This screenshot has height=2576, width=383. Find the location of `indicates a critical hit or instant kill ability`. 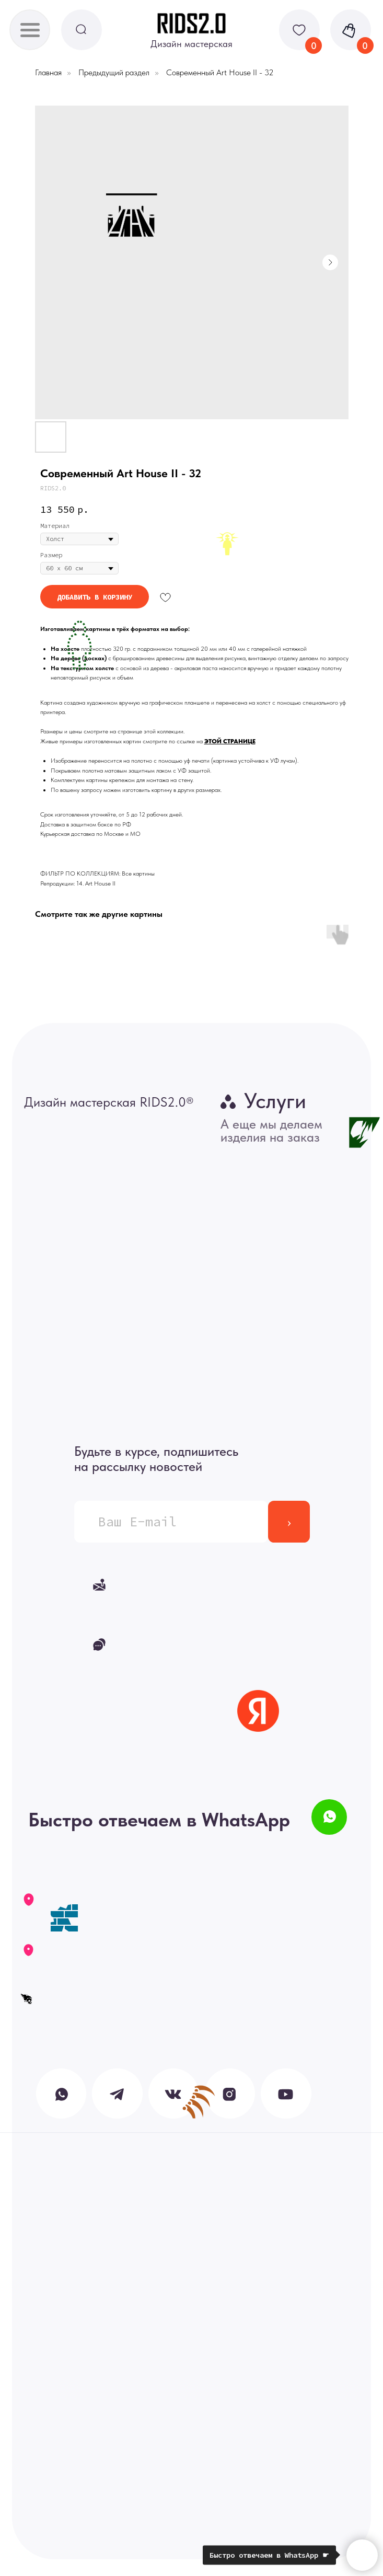

indicates a critical hit or instant kill ability is located at coordinates (26, 1999).